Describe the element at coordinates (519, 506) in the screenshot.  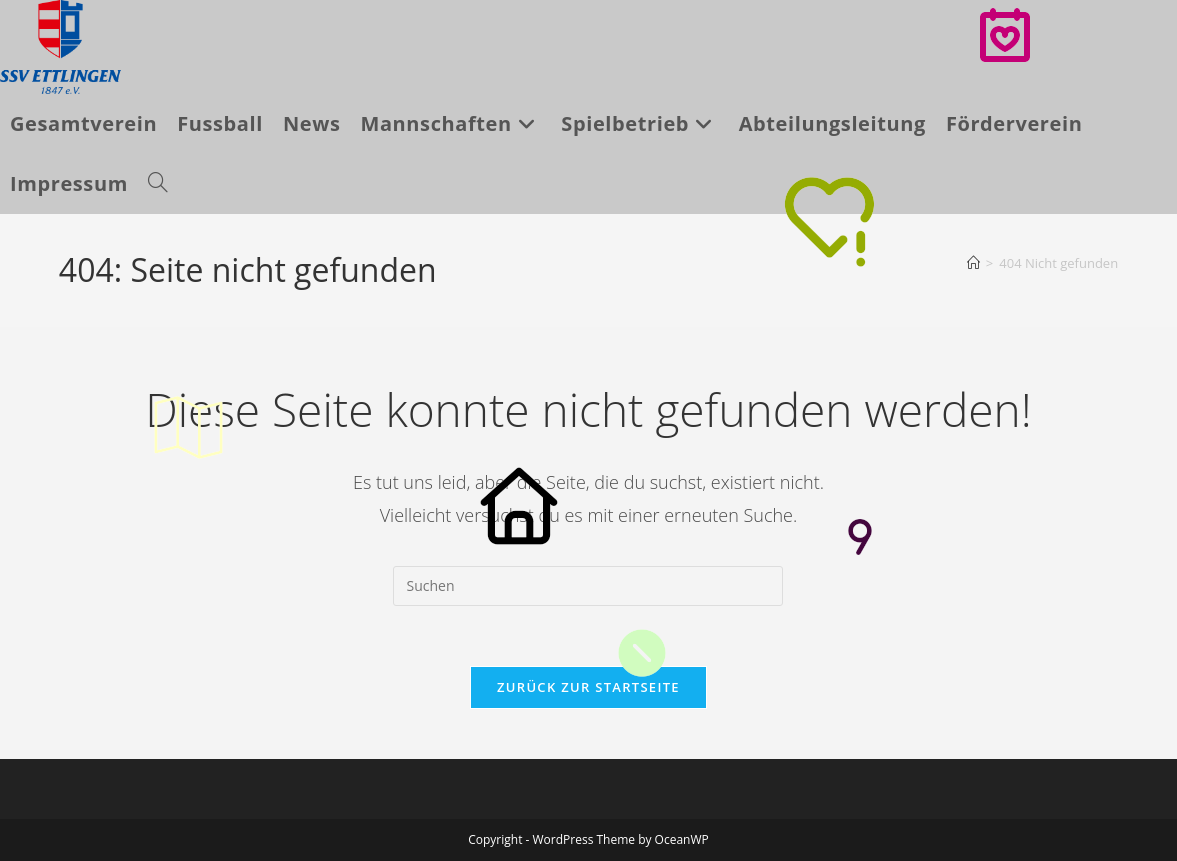
I see `go to home screen` at that location.